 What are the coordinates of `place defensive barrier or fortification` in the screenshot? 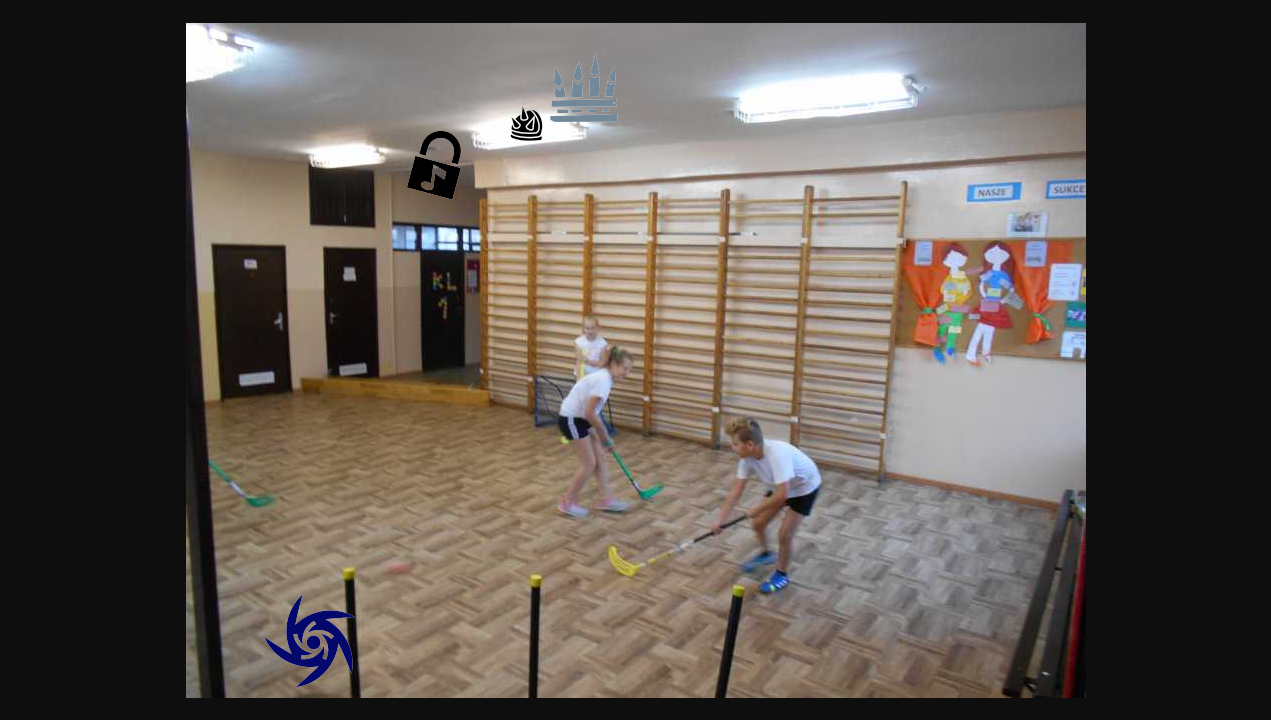 It's located at (584, 88).